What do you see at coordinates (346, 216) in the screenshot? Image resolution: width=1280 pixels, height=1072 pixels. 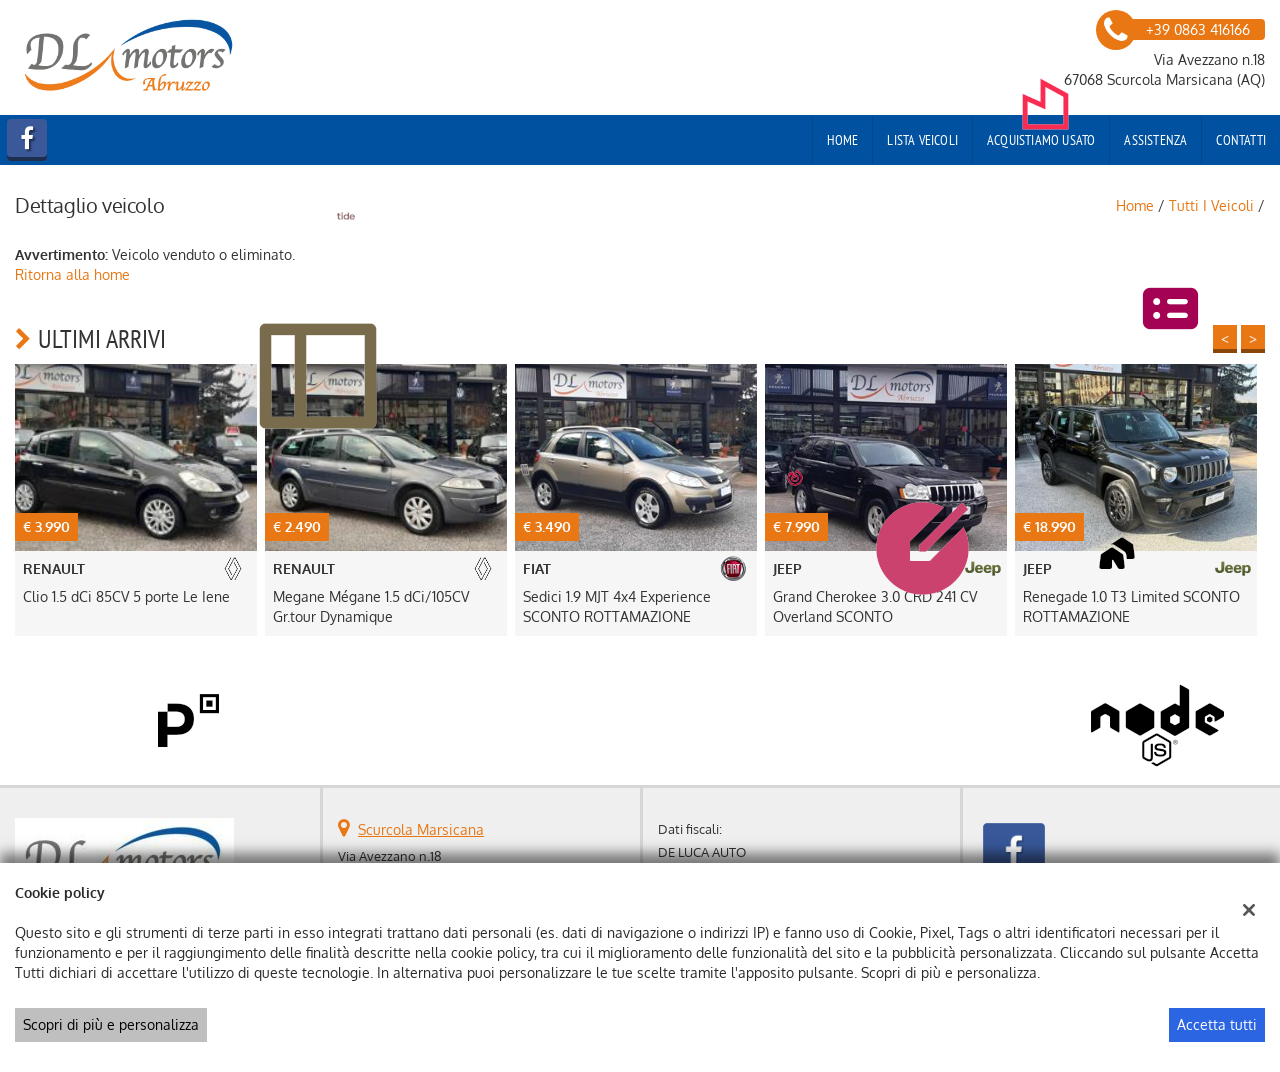 I see `open the Tide banking app` at bounding box center [346, 216].